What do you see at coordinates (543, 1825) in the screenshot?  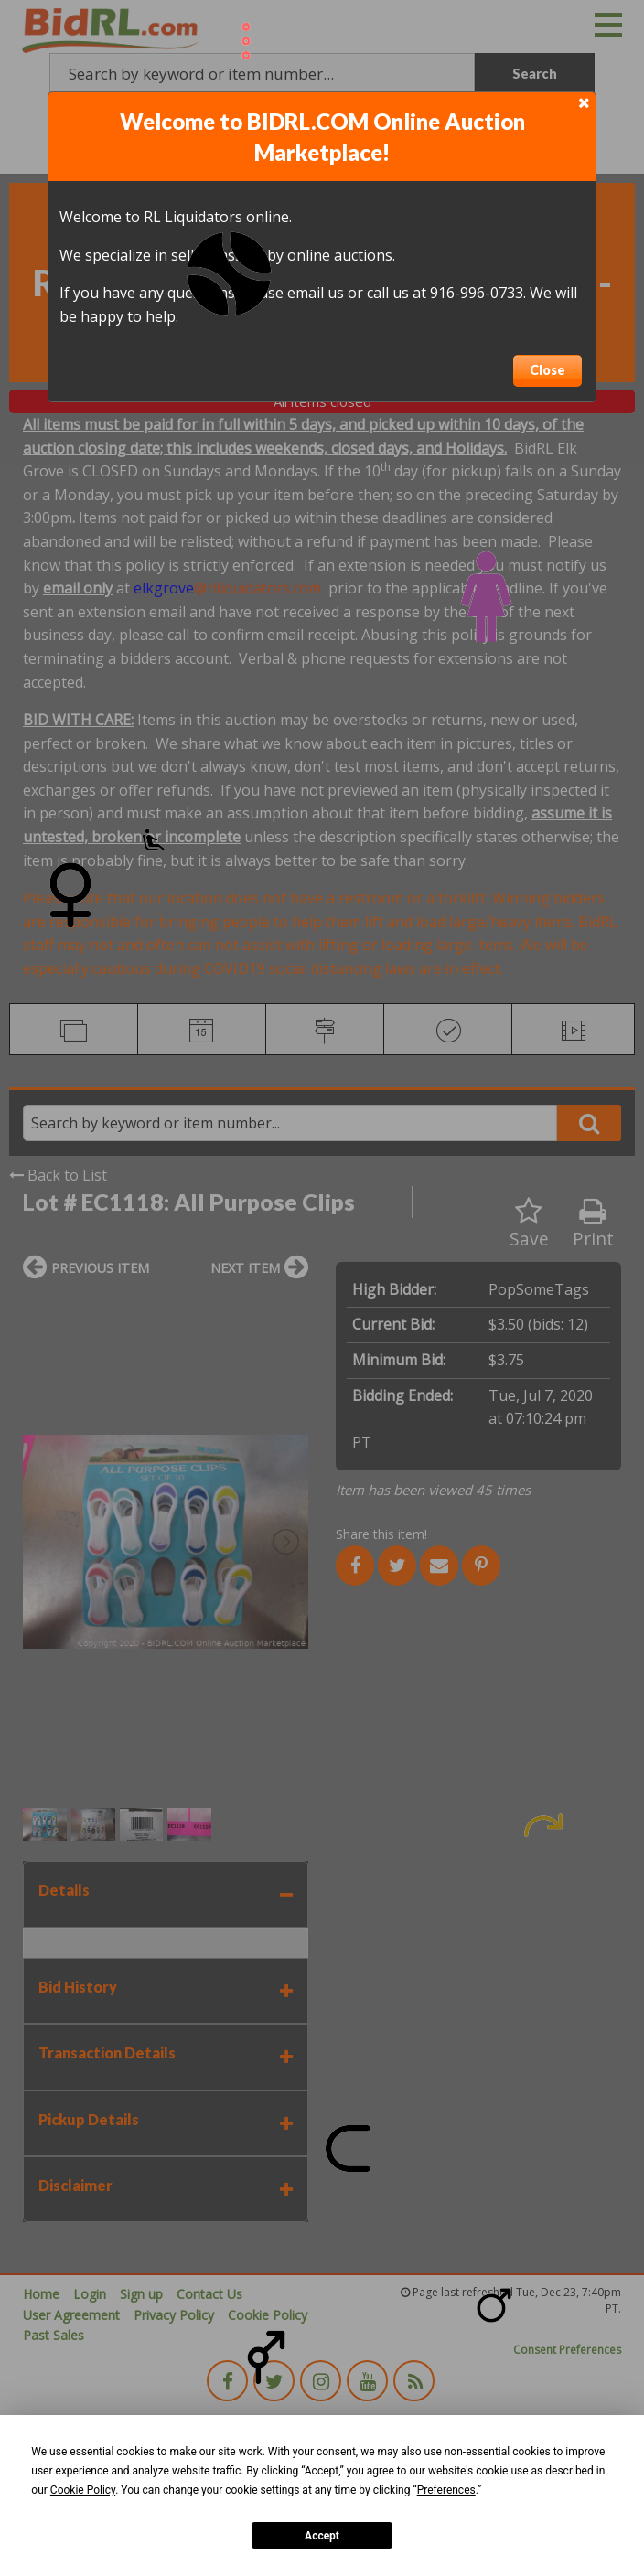 I see `redo the last undone action` at bounding box center [543, 1825].